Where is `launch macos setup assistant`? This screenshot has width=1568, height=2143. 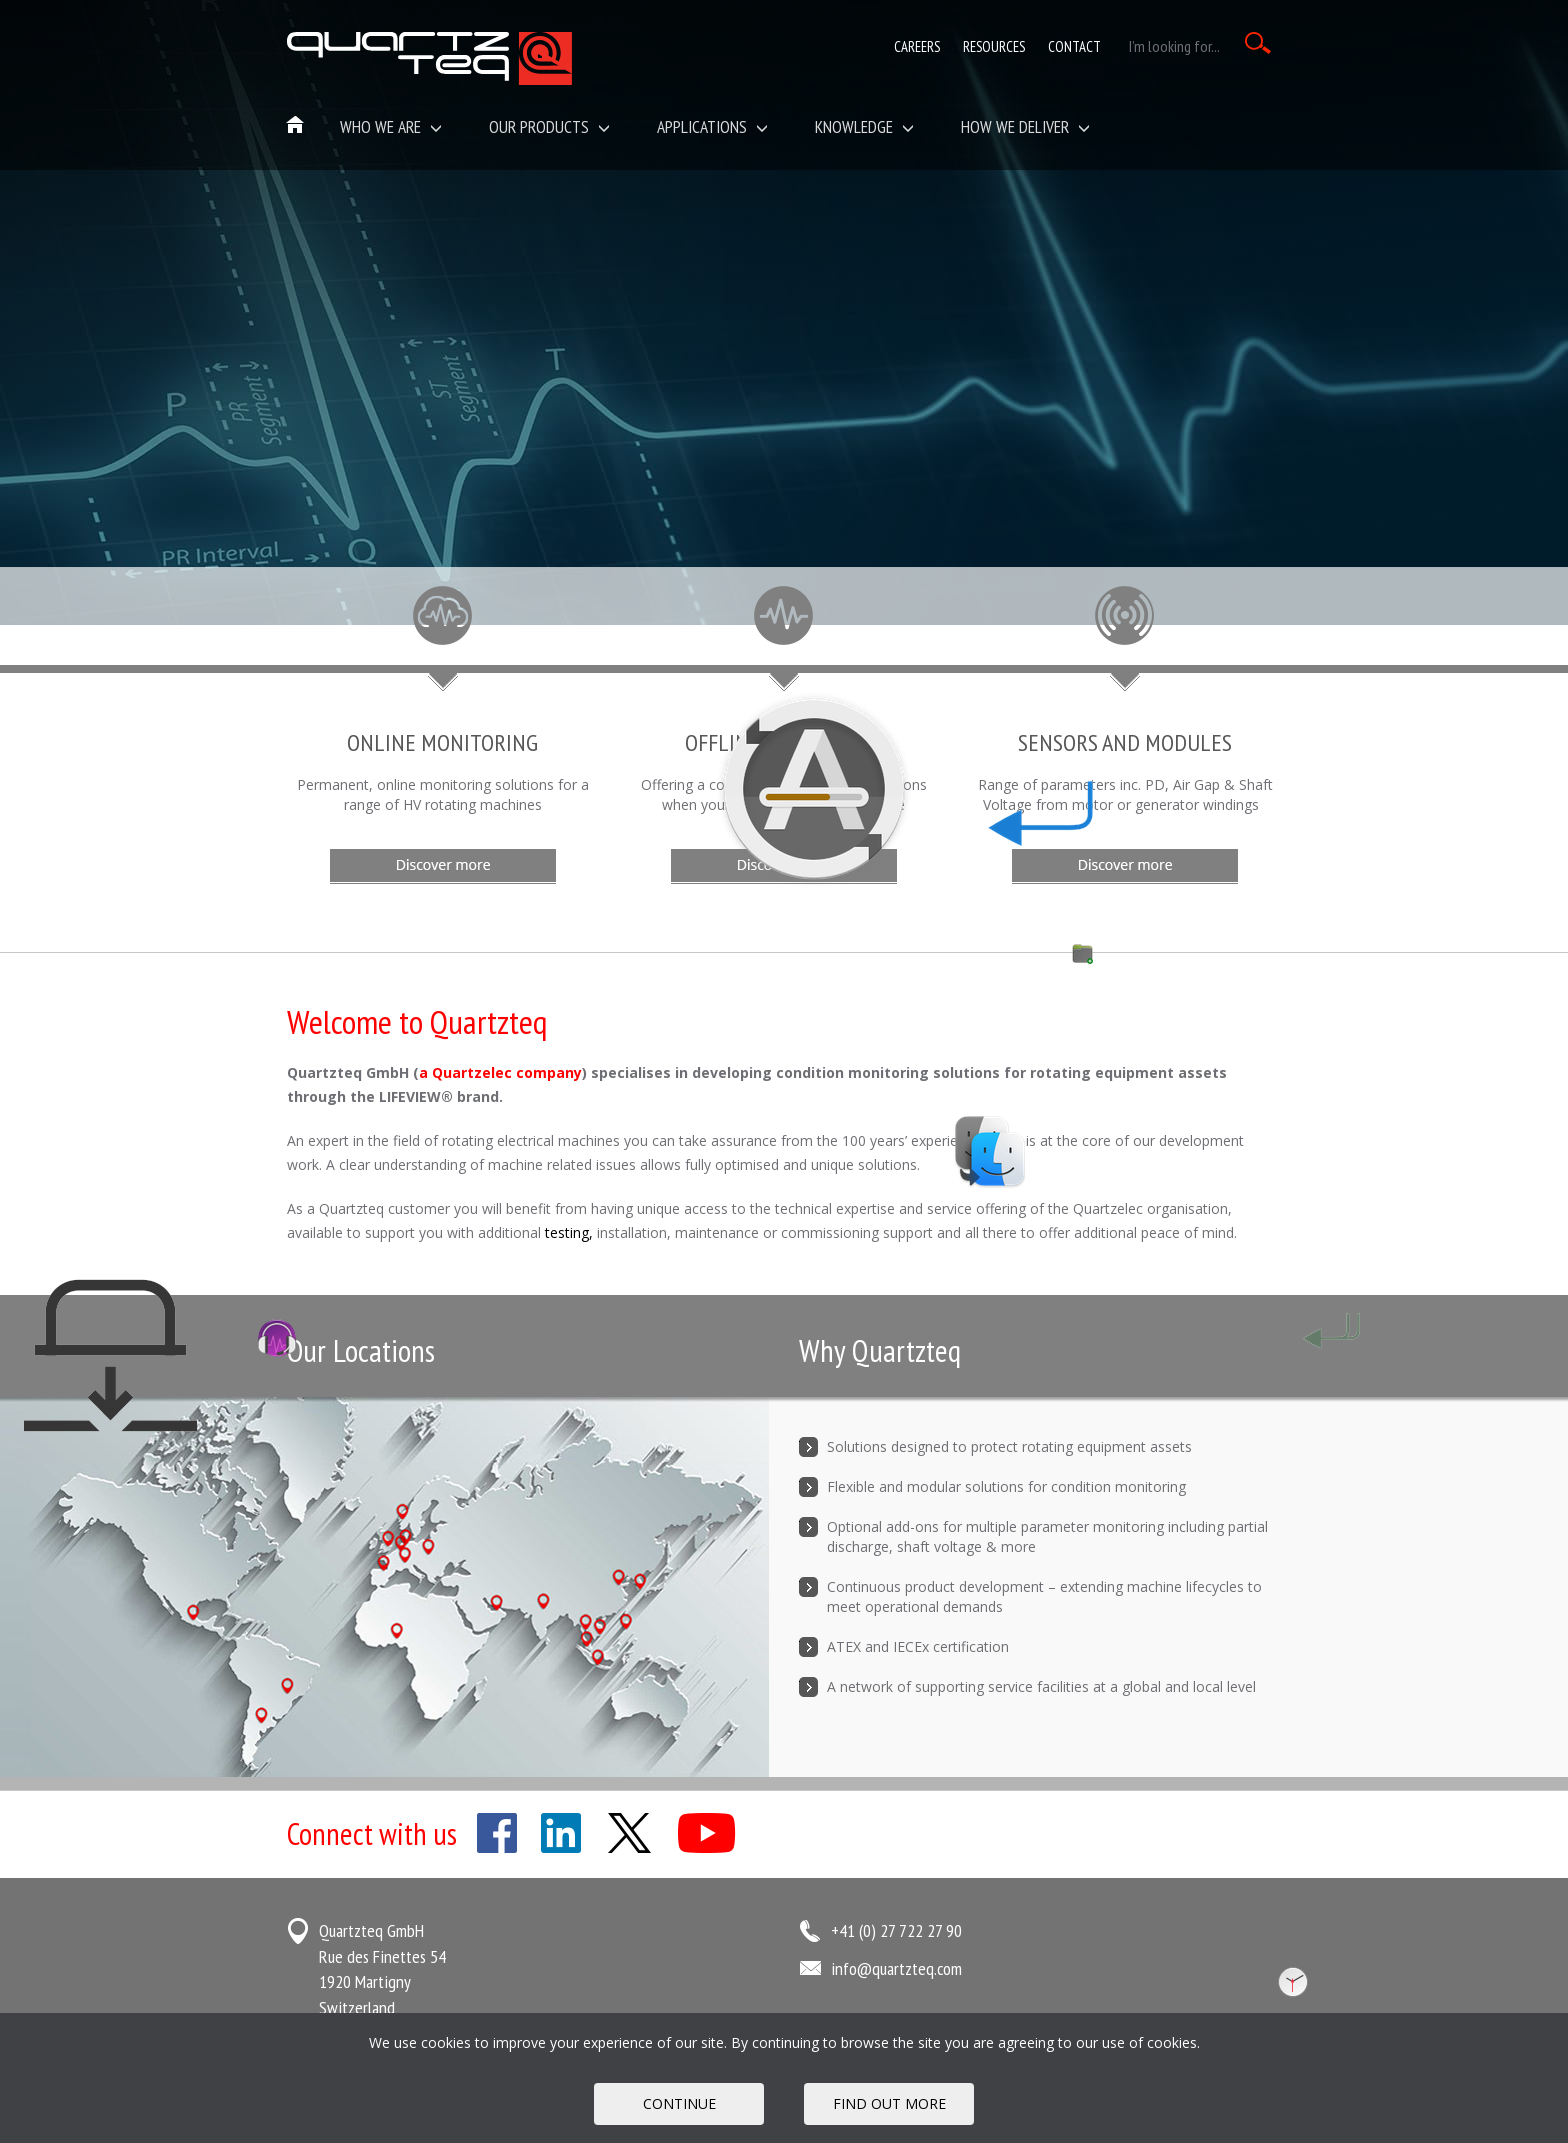
launch macos setup assistant is located at coordinates (990, 1151).